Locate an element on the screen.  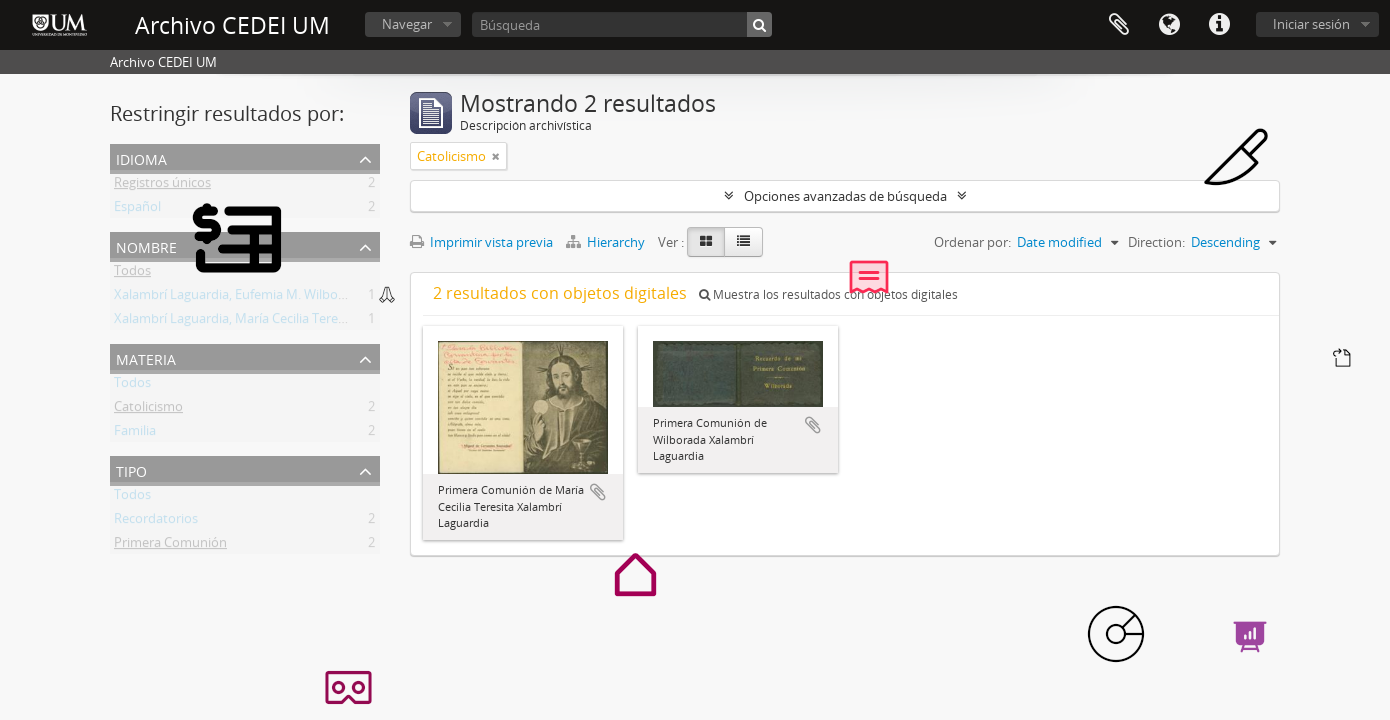
send a prayer or blessing is located at coordinates (387, 295).